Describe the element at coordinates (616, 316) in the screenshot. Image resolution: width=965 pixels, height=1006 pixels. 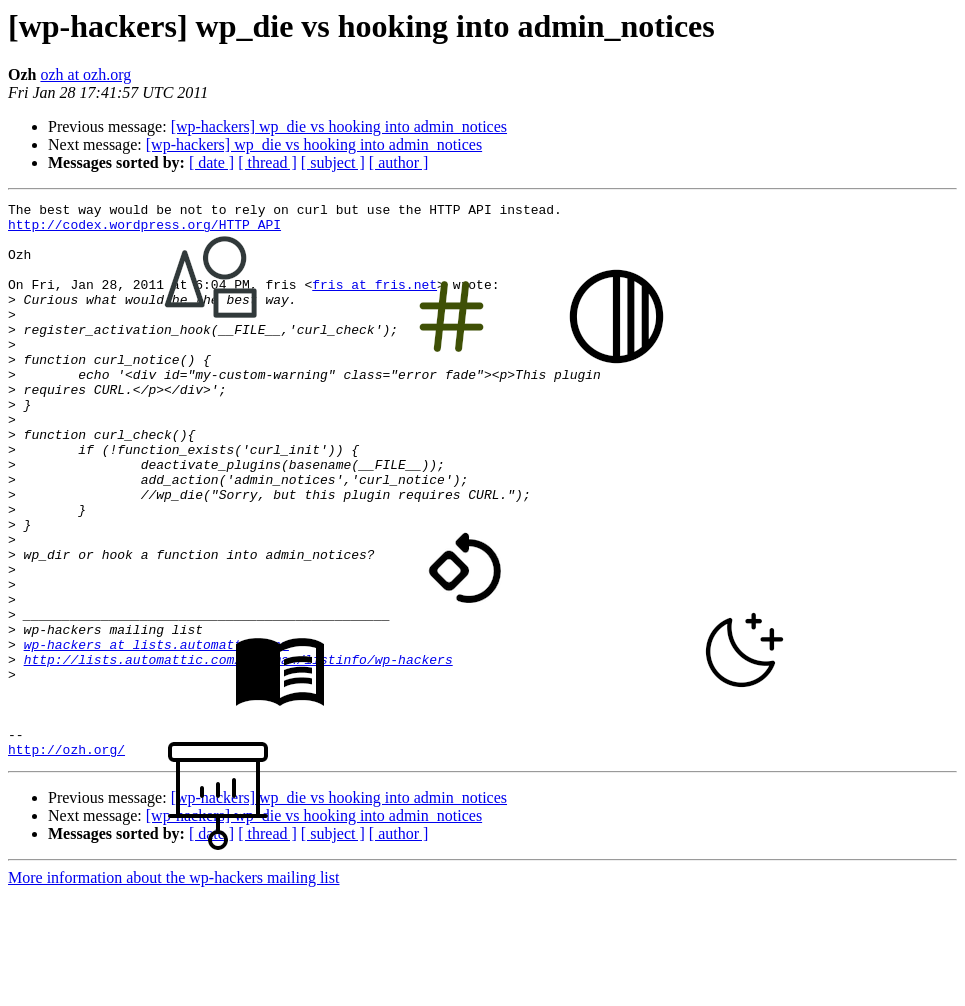
I see `toggle between light and dark mode` at that location.